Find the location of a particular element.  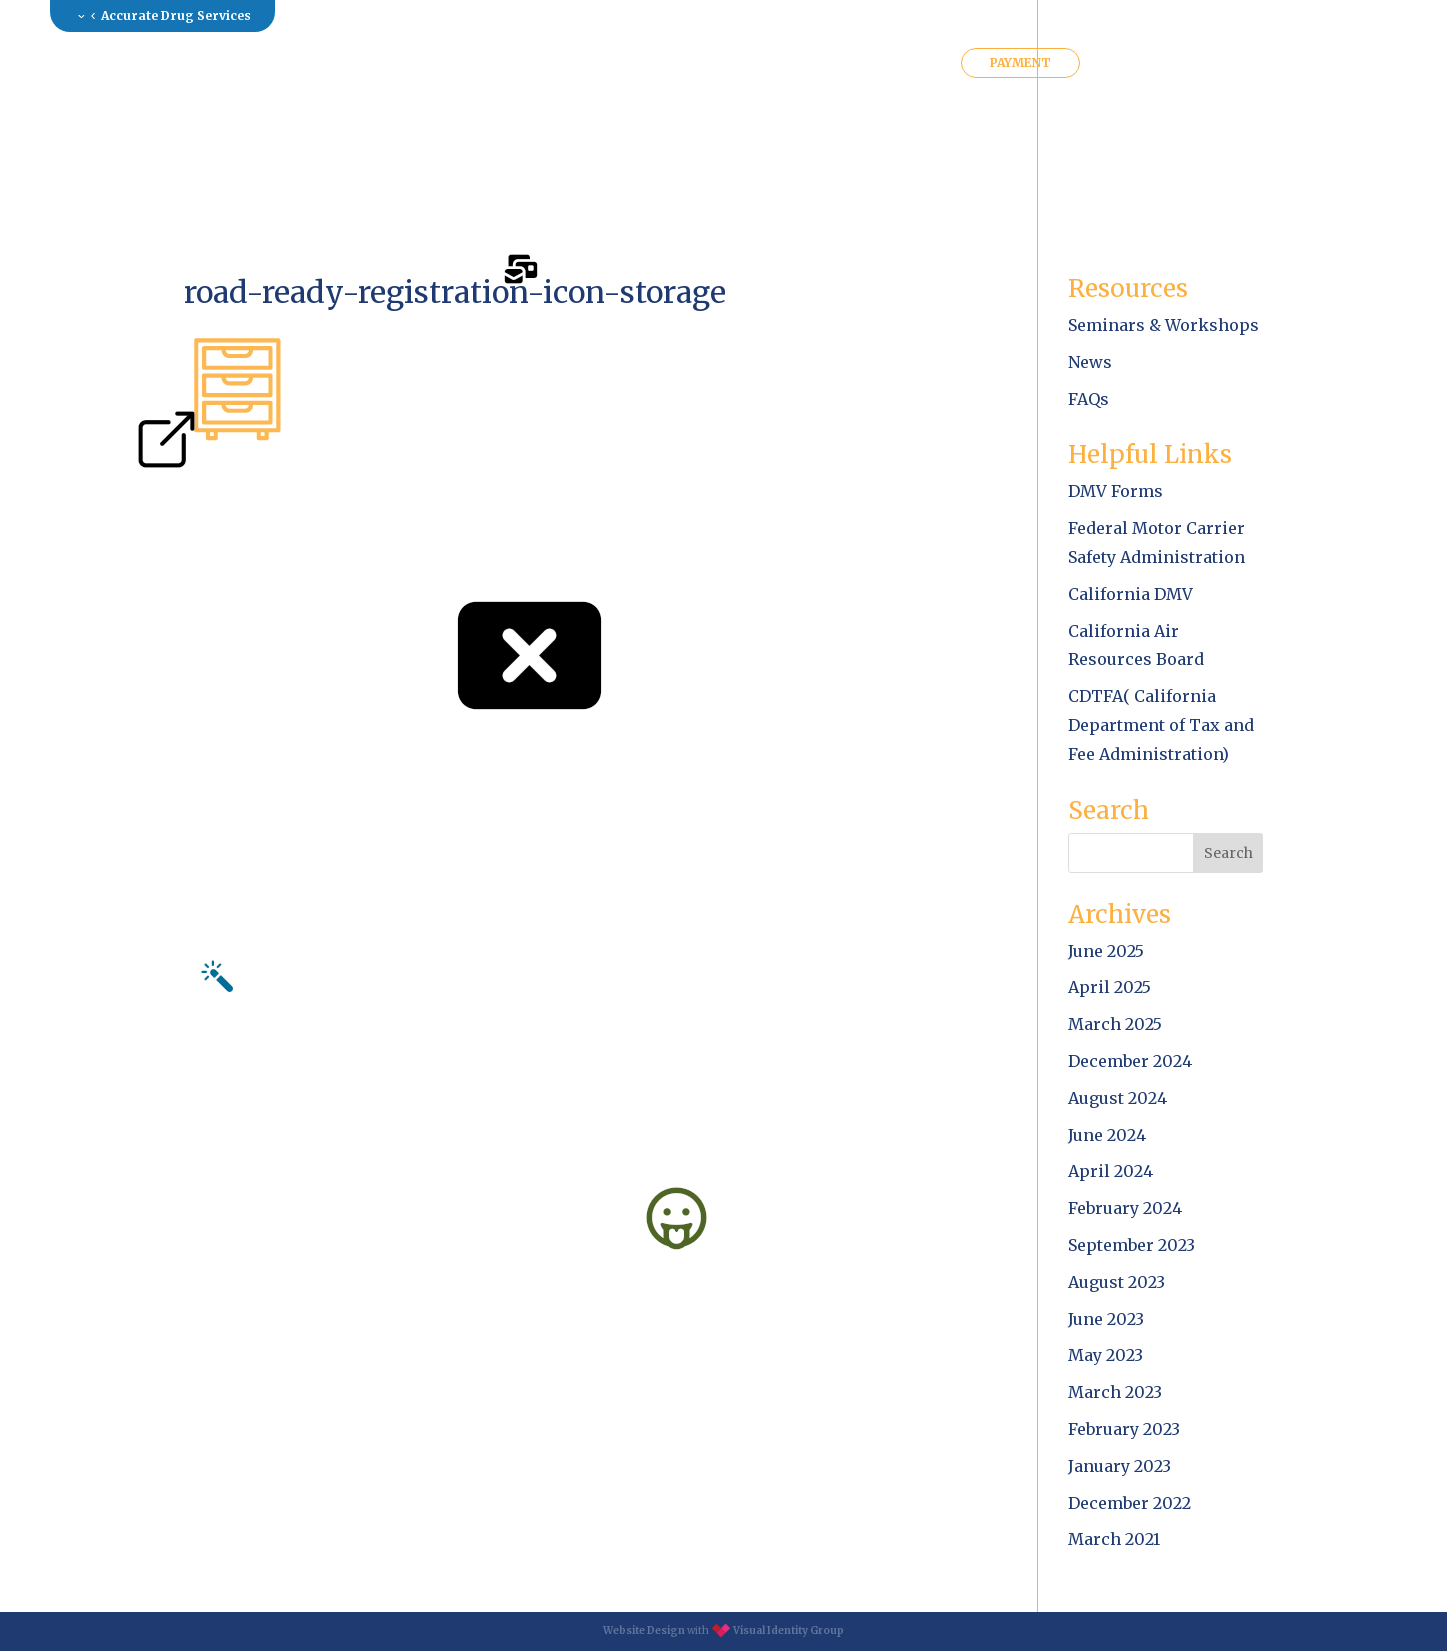

insert playful or silly emoji in message is located at coordinates (676, 1217).